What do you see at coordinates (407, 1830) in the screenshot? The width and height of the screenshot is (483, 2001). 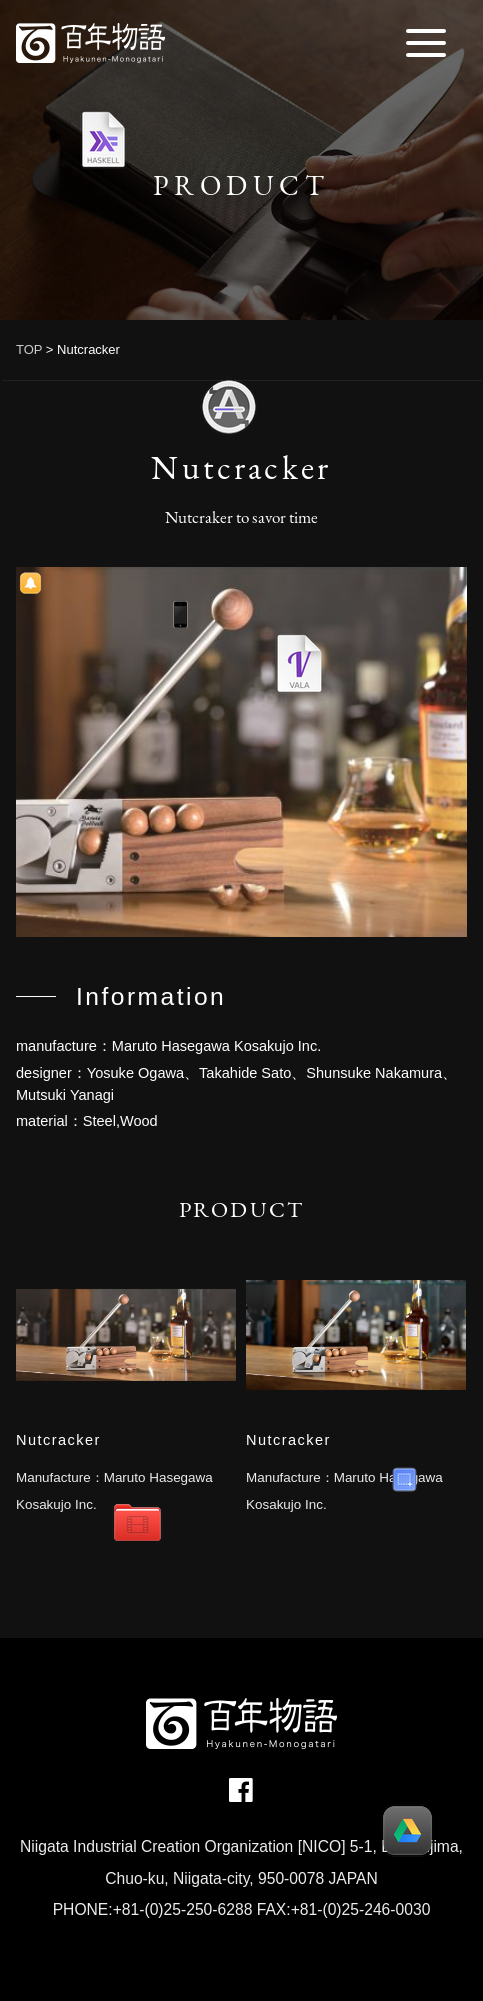 I see `open Google Drive app` at bounding box center [407, 1830].